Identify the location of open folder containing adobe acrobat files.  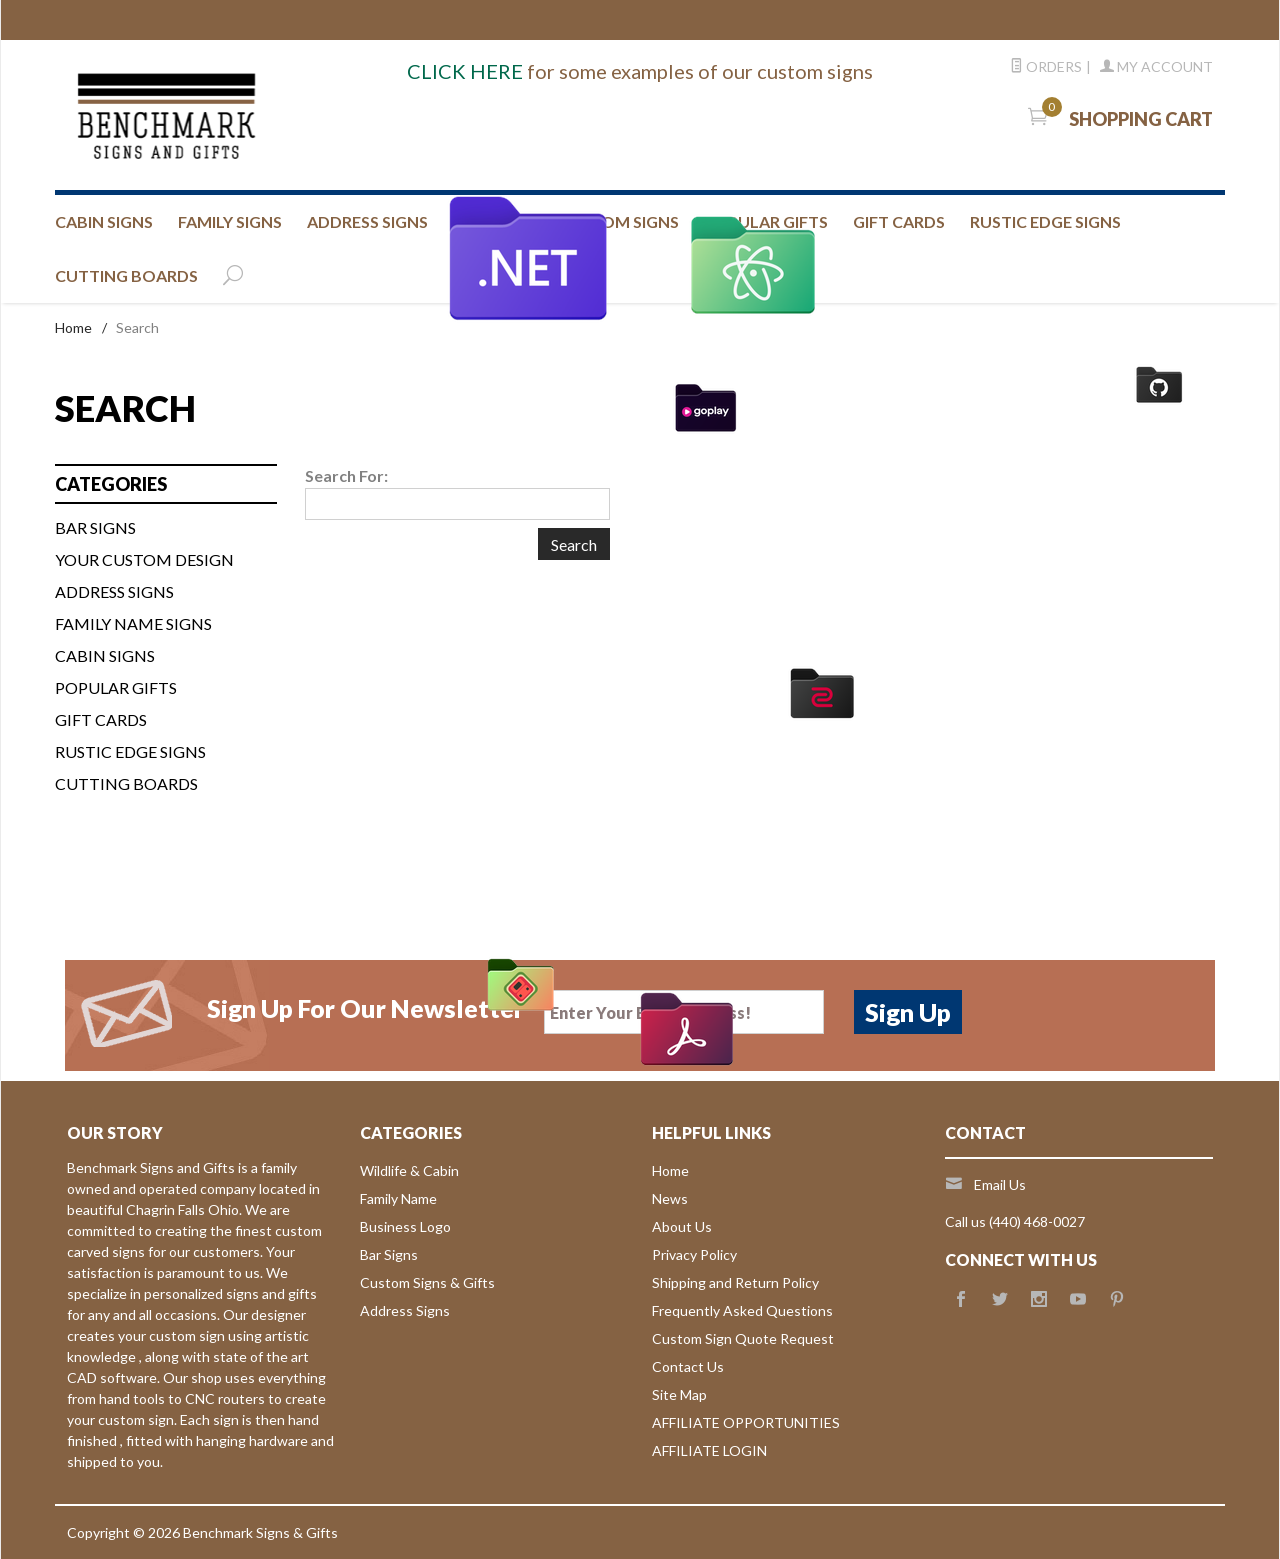
(686, 1031).